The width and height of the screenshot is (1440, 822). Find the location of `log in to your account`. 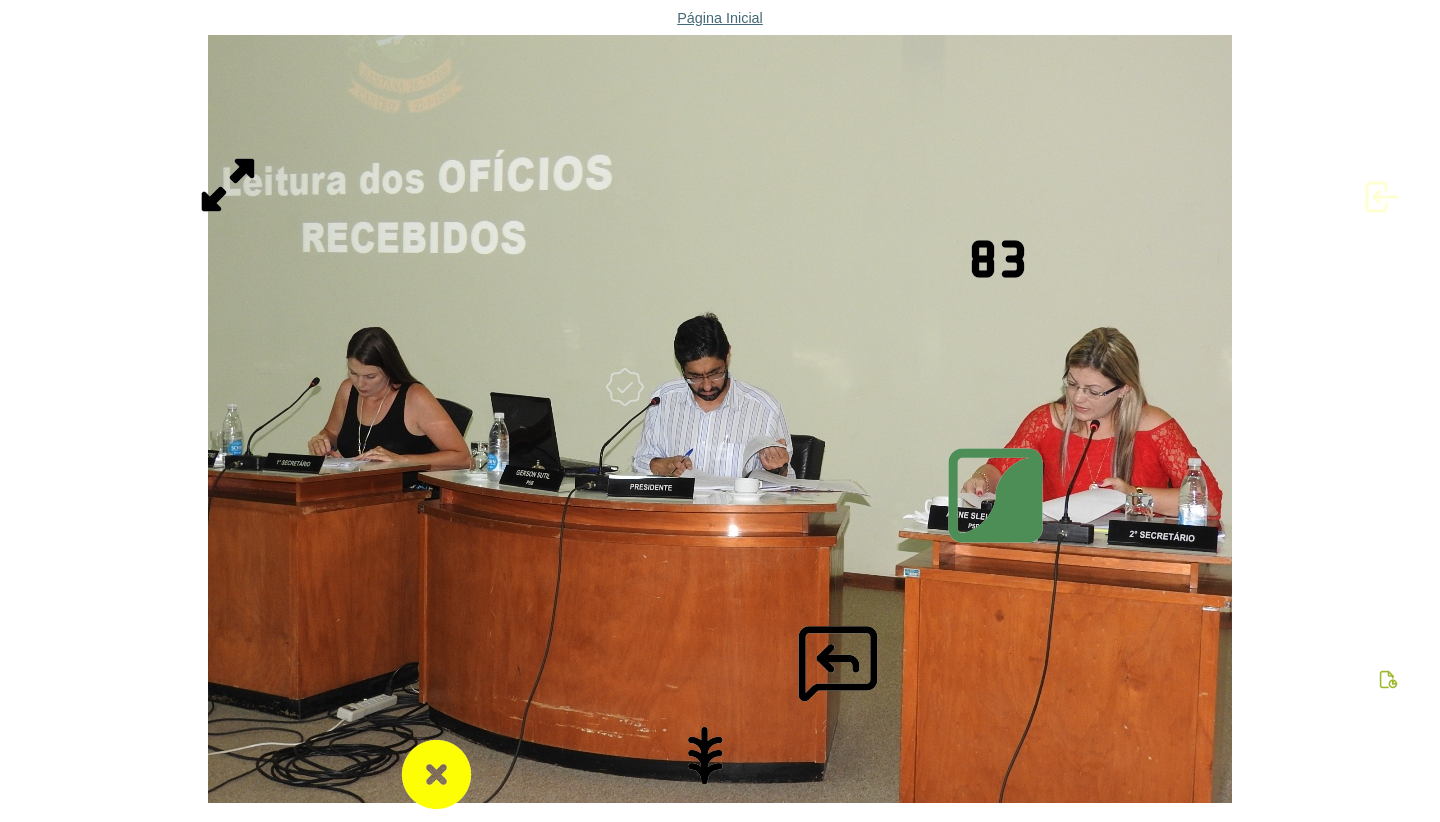

log in to your account is located at coordinates (1381, 197).